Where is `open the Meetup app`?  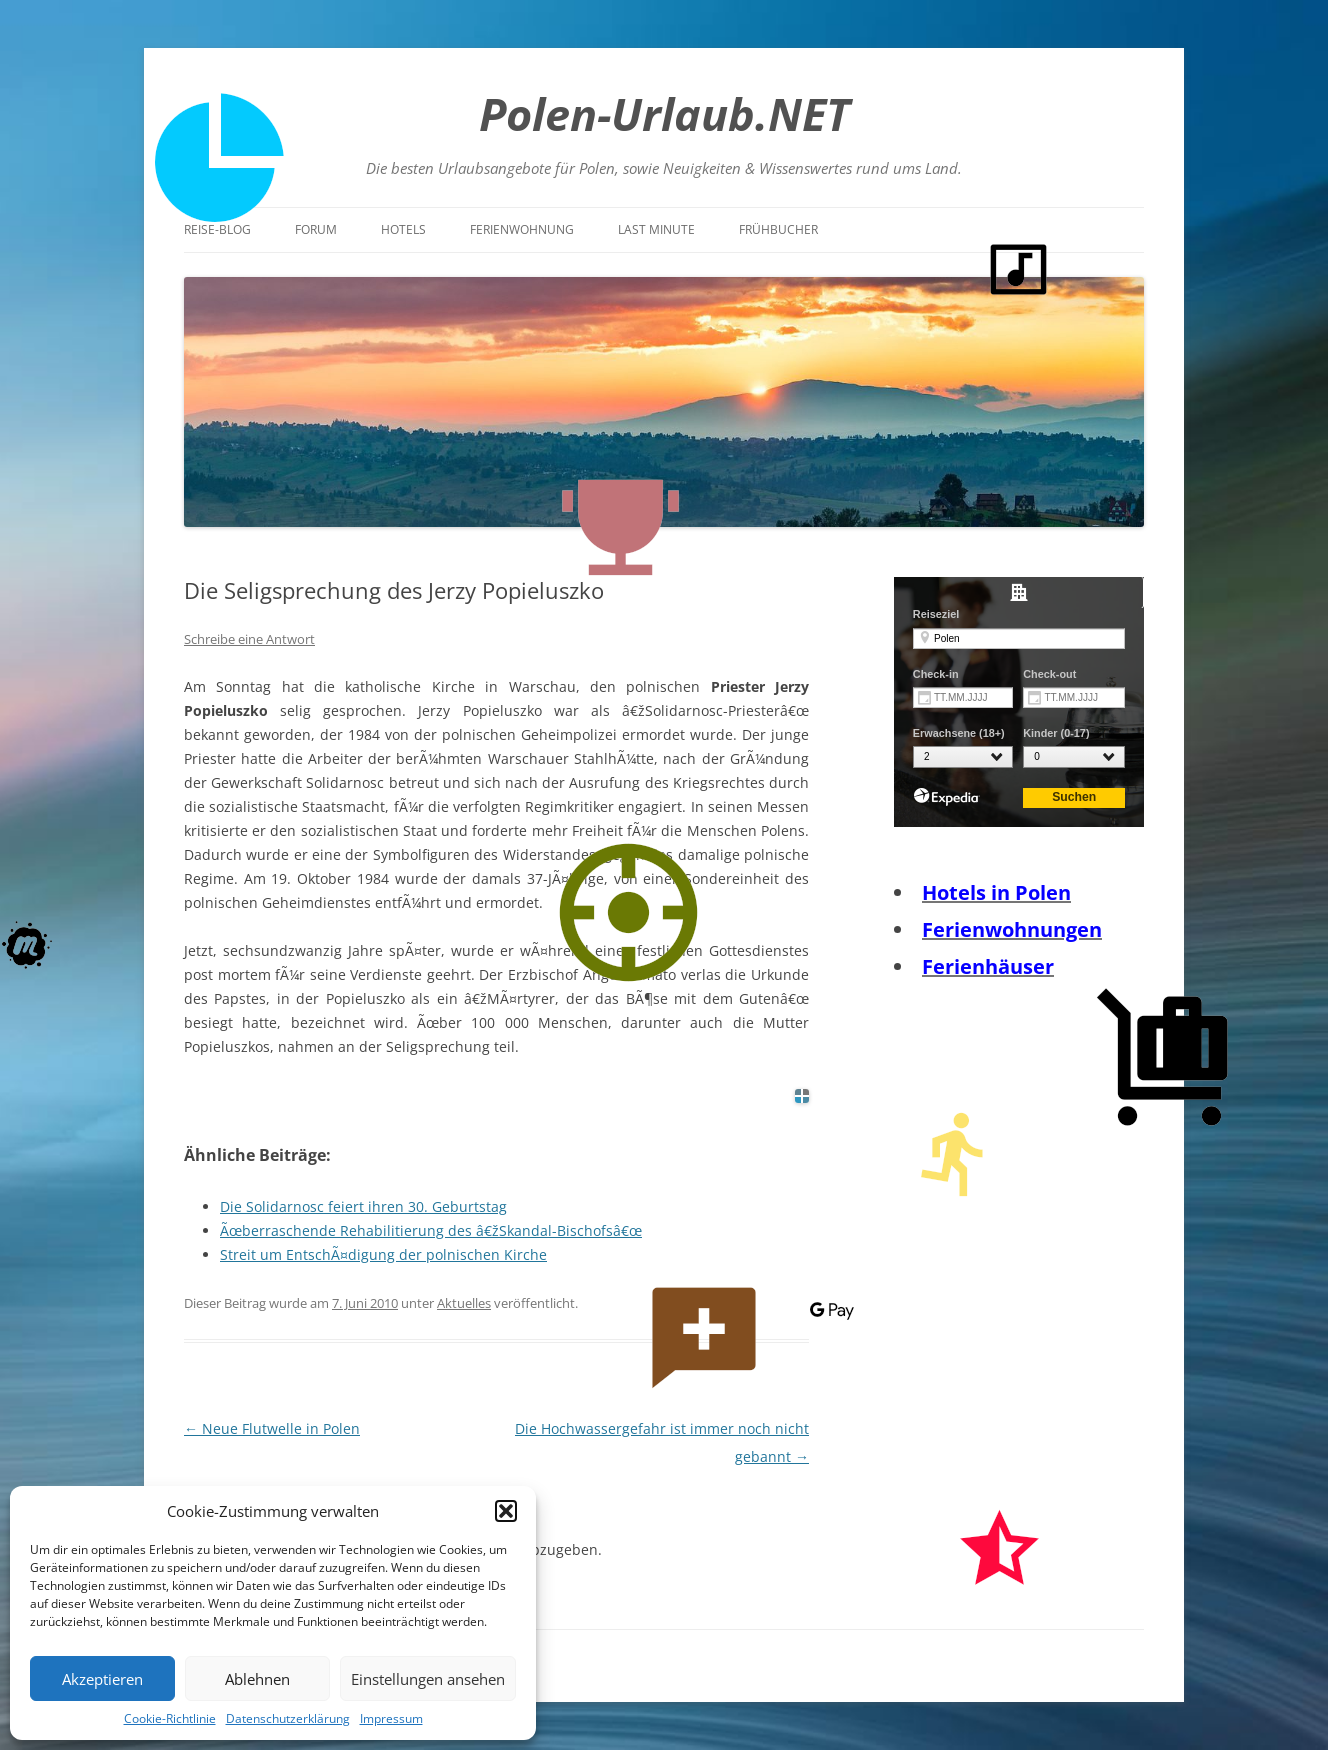 open the Meetup app is located at coordinates (27, 945).